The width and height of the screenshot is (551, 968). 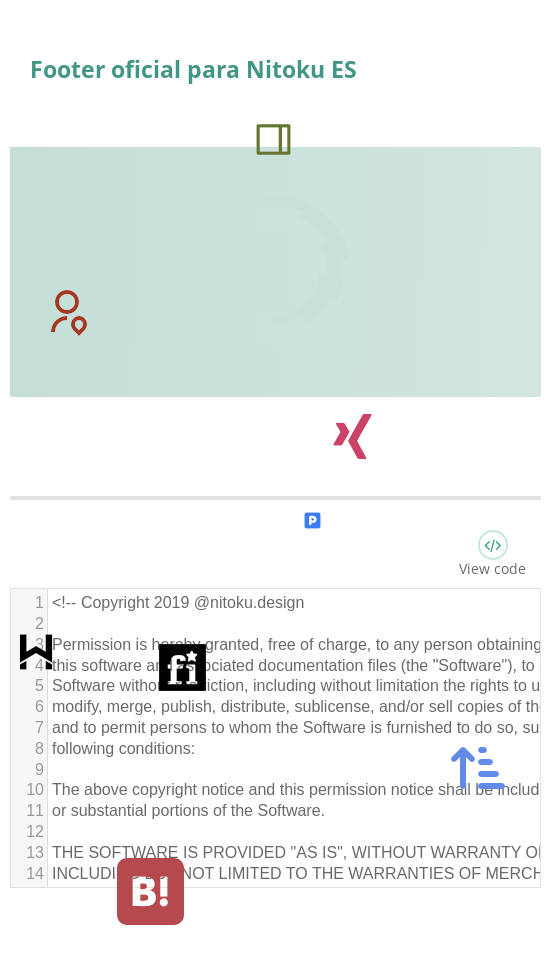 I want to click on wsh brand logo, so click(x=36, y=652).